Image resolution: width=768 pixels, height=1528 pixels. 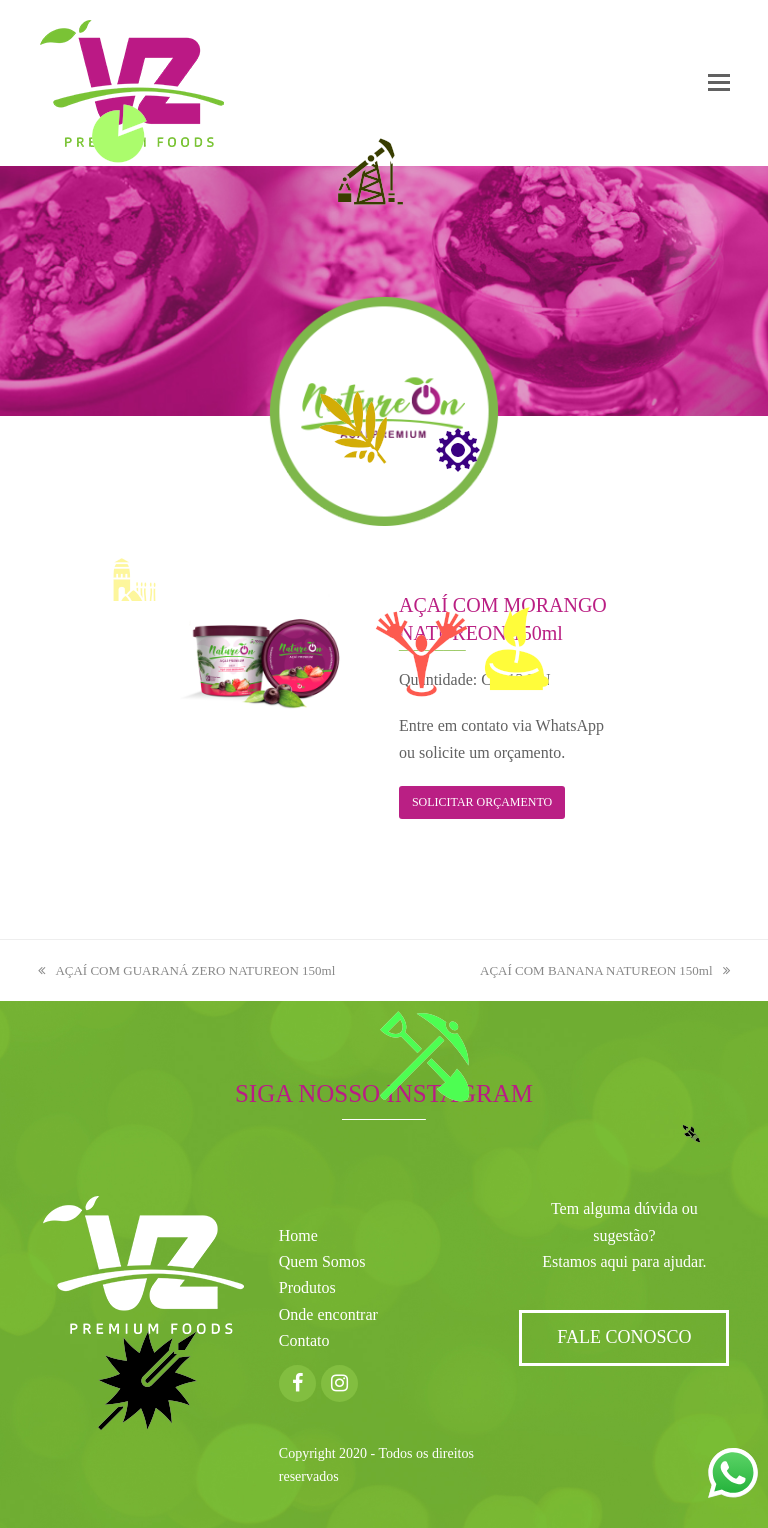 I want to click on dig-dug game icon, so click(x=424, y=1056).